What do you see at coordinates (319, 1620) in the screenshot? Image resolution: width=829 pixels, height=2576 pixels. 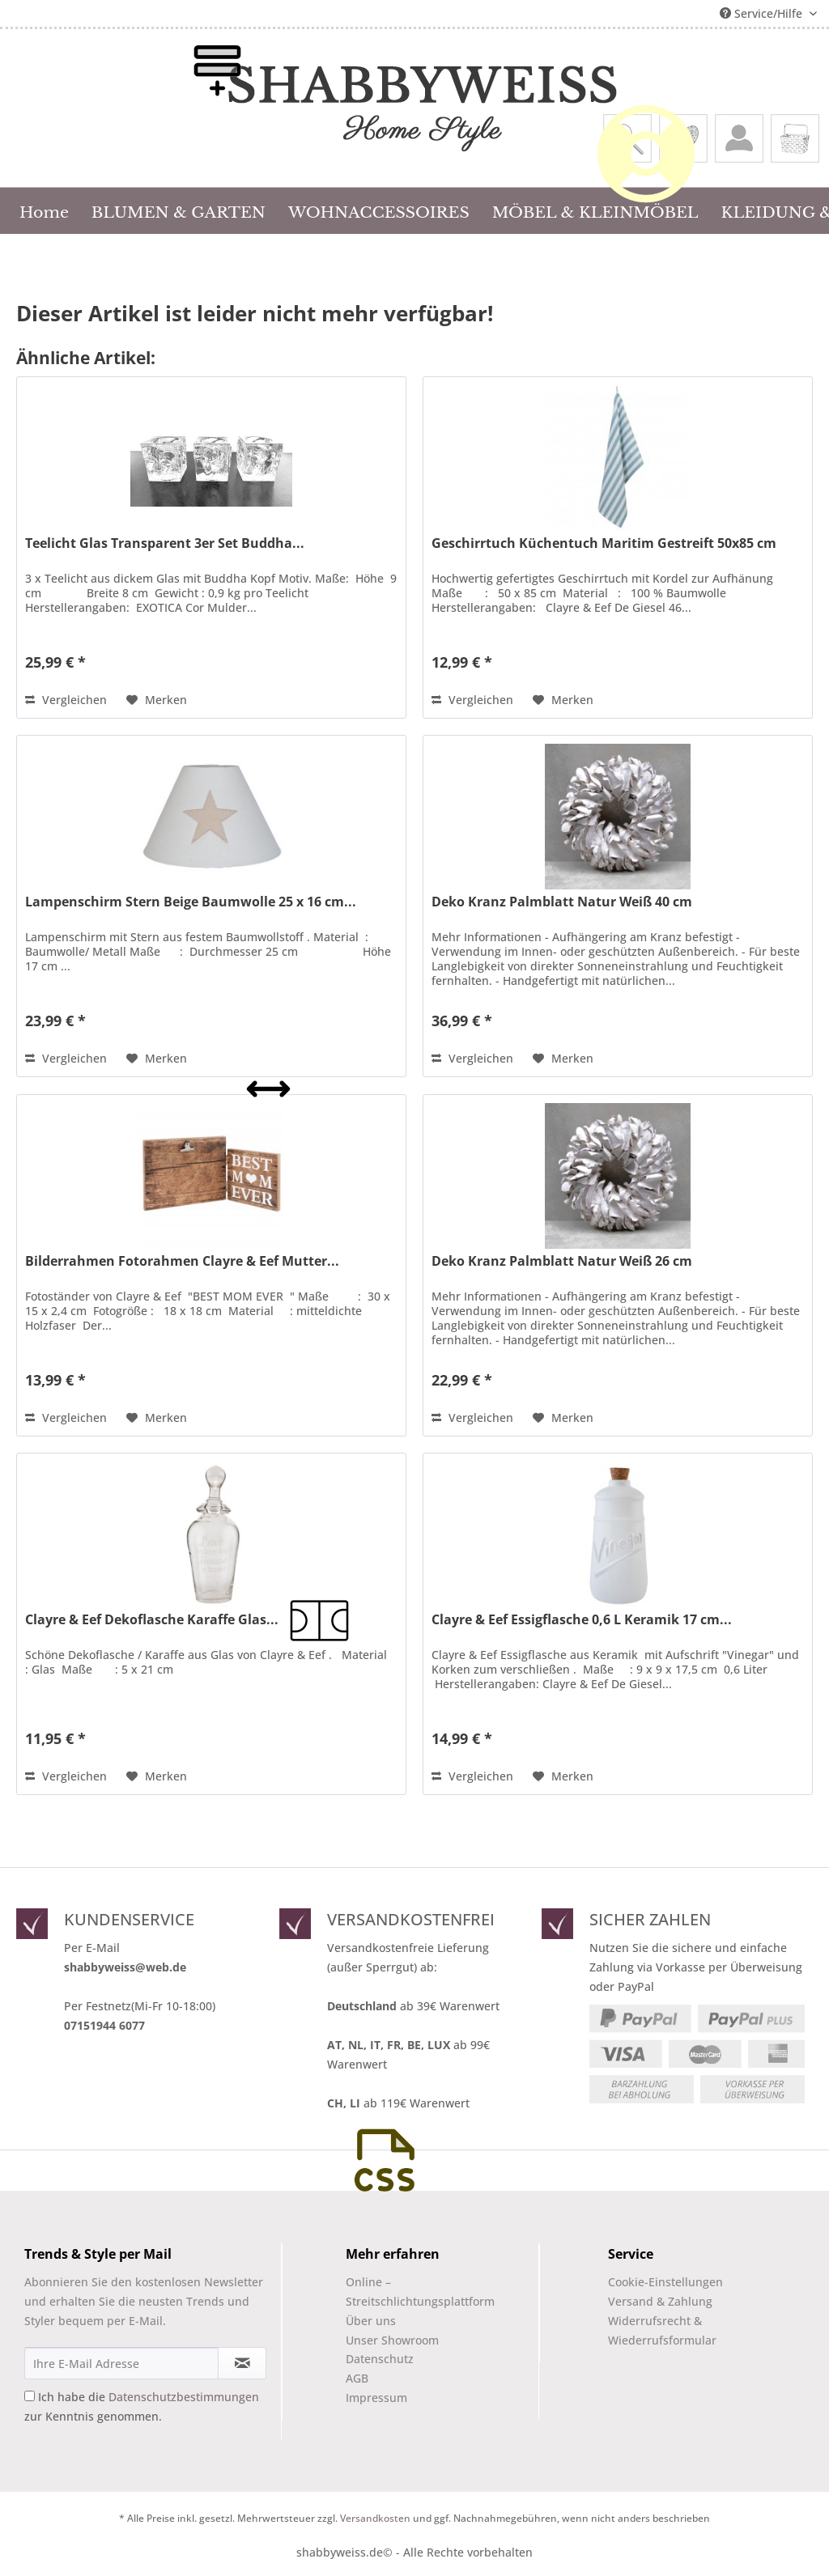 I see `view basketball court availability` at bounding box center [319, 1620].